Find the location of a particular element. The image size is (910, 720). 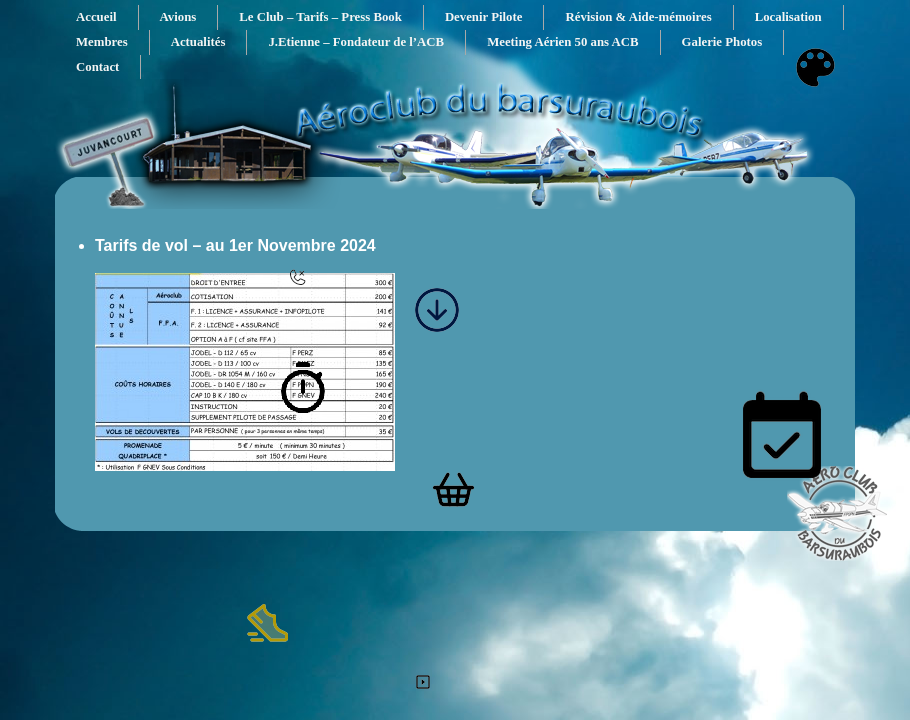

start a run or workout activity is located at coordinates (267, 625).